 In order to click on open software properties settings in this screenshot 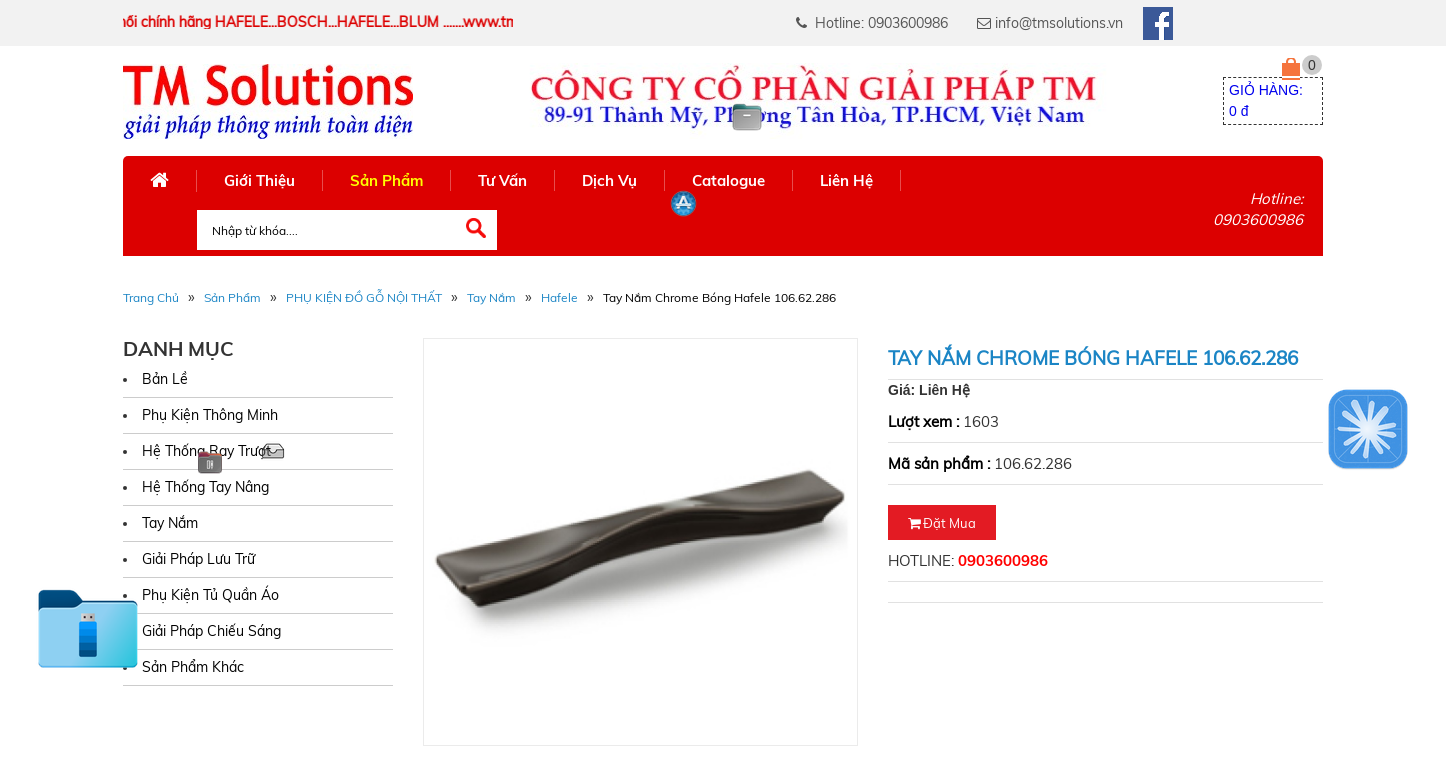, I will do `click(683, 203)`.